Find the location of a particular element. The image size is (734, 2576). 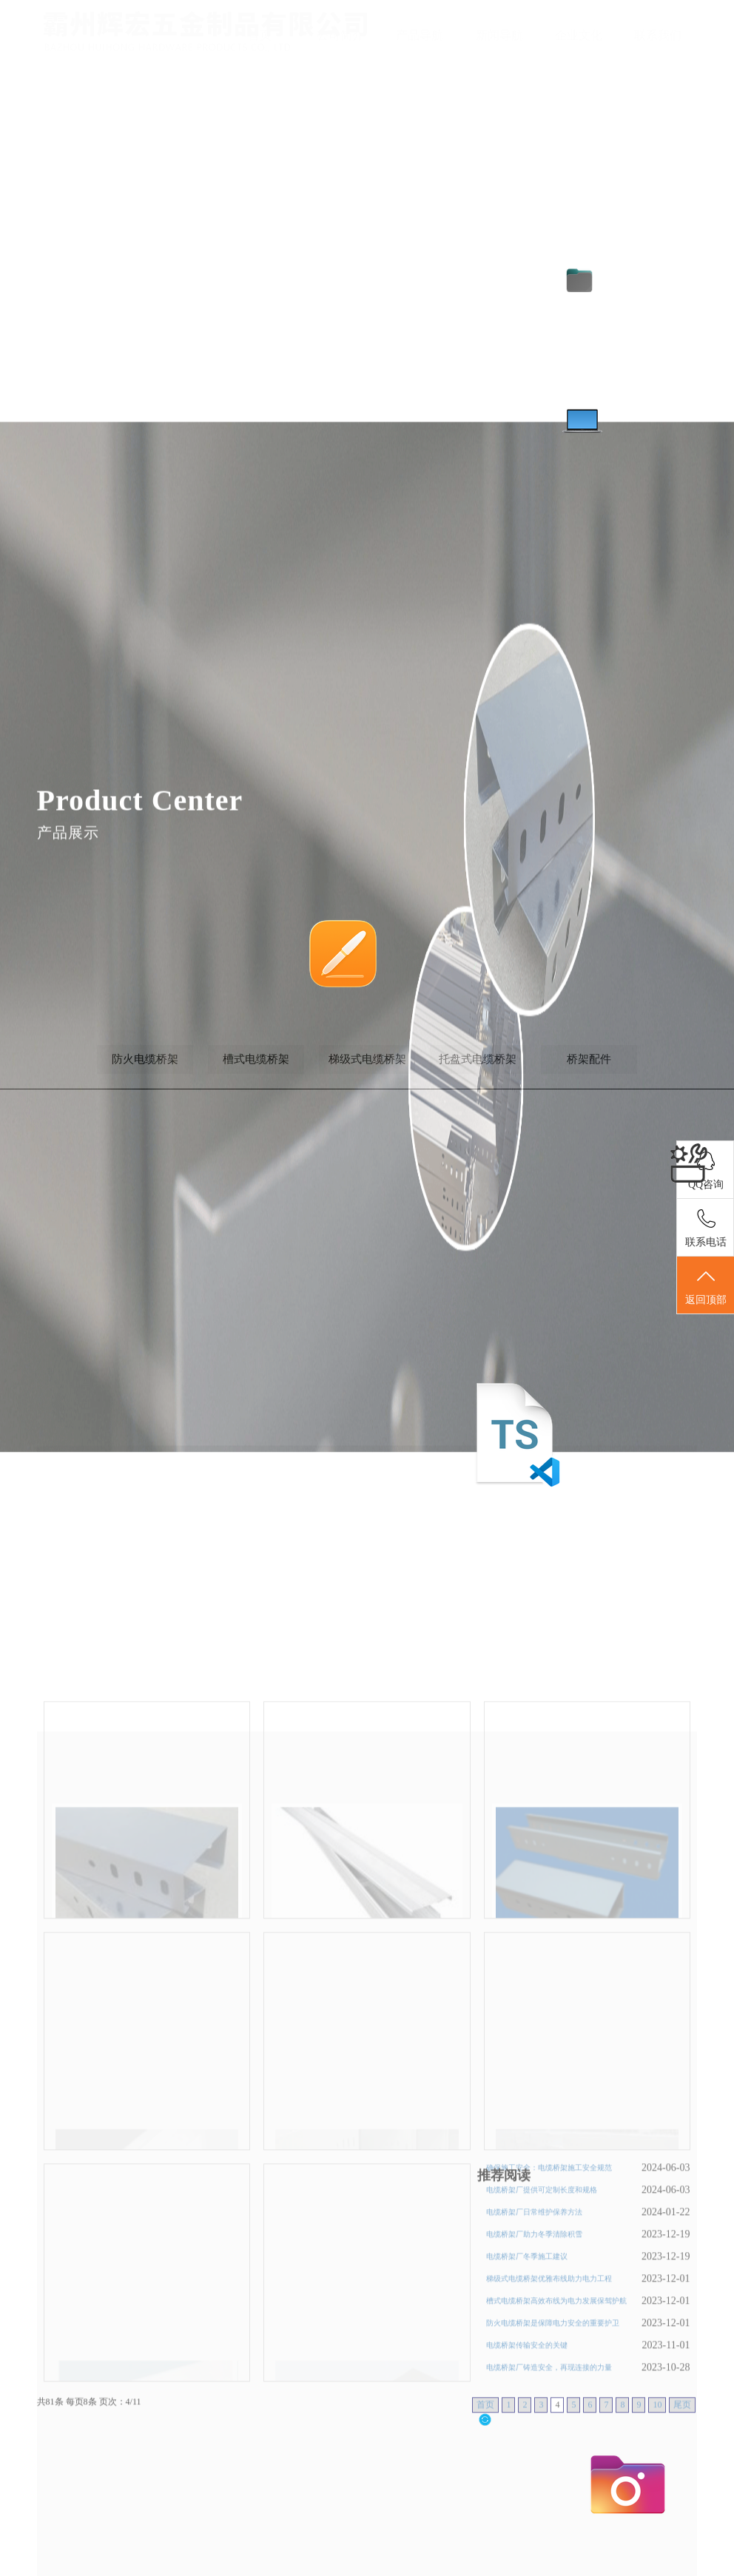

open Pages document editor is located at coordinates (343, 953).